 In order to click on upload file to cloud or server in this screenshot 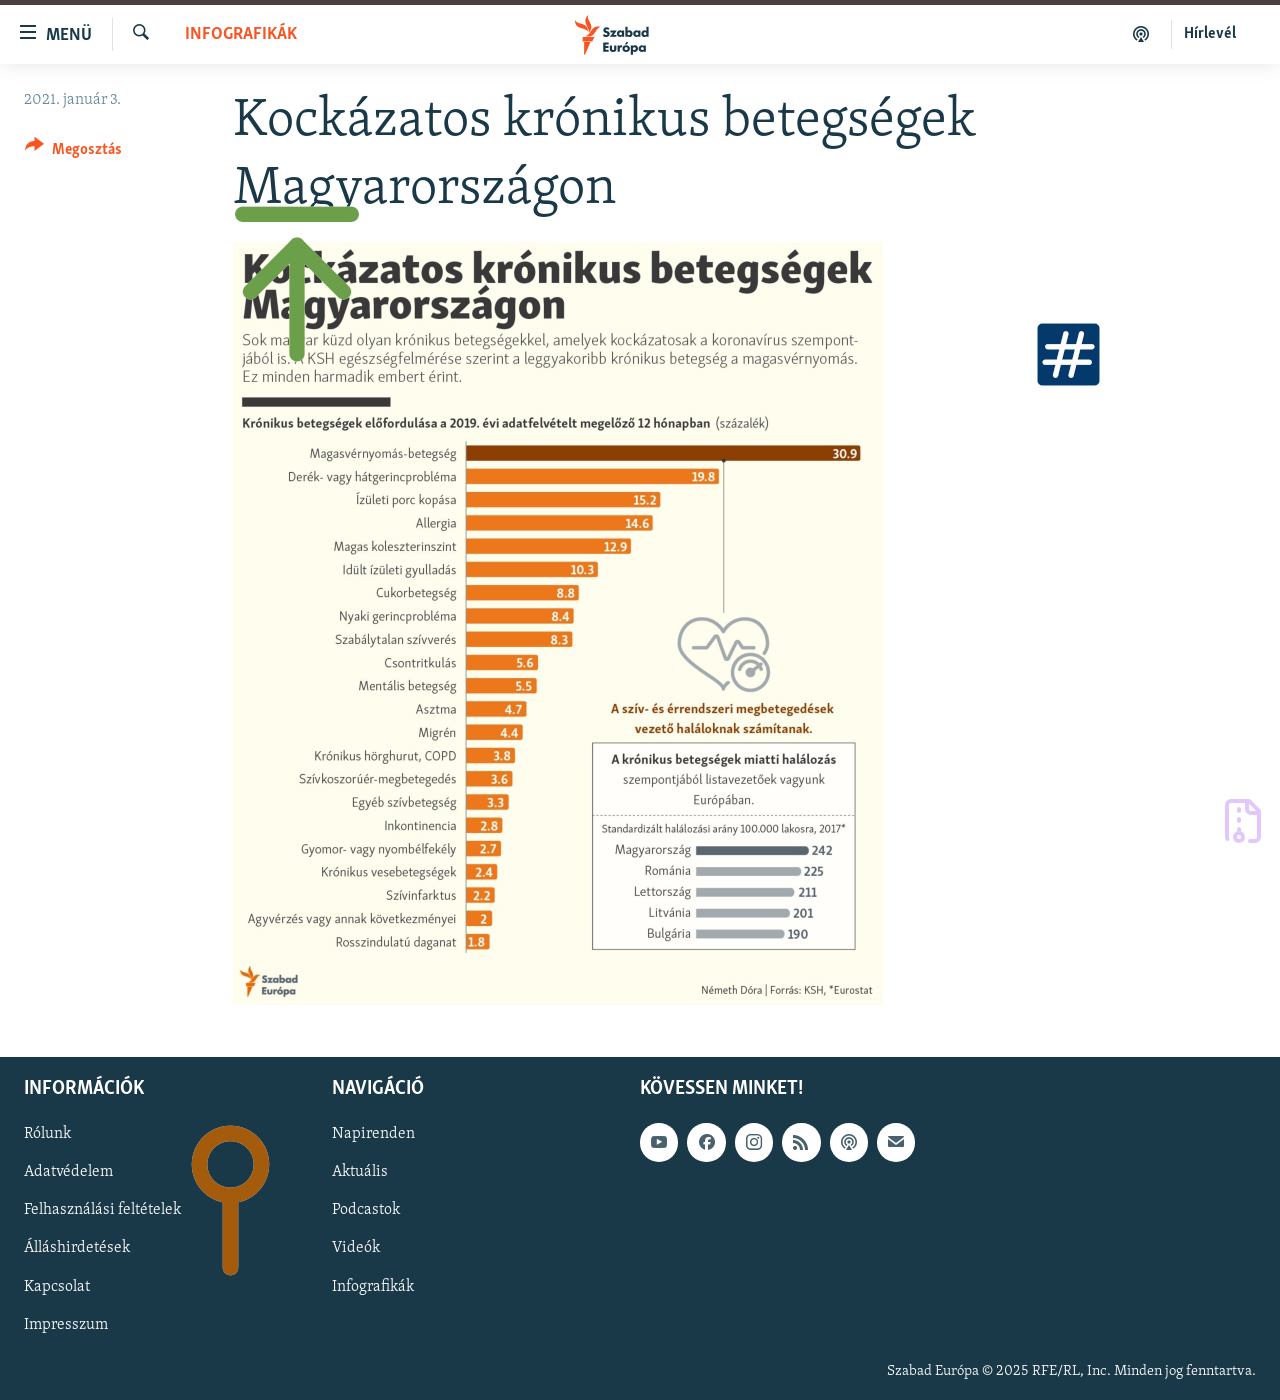, I will do `click(297, 284)`.